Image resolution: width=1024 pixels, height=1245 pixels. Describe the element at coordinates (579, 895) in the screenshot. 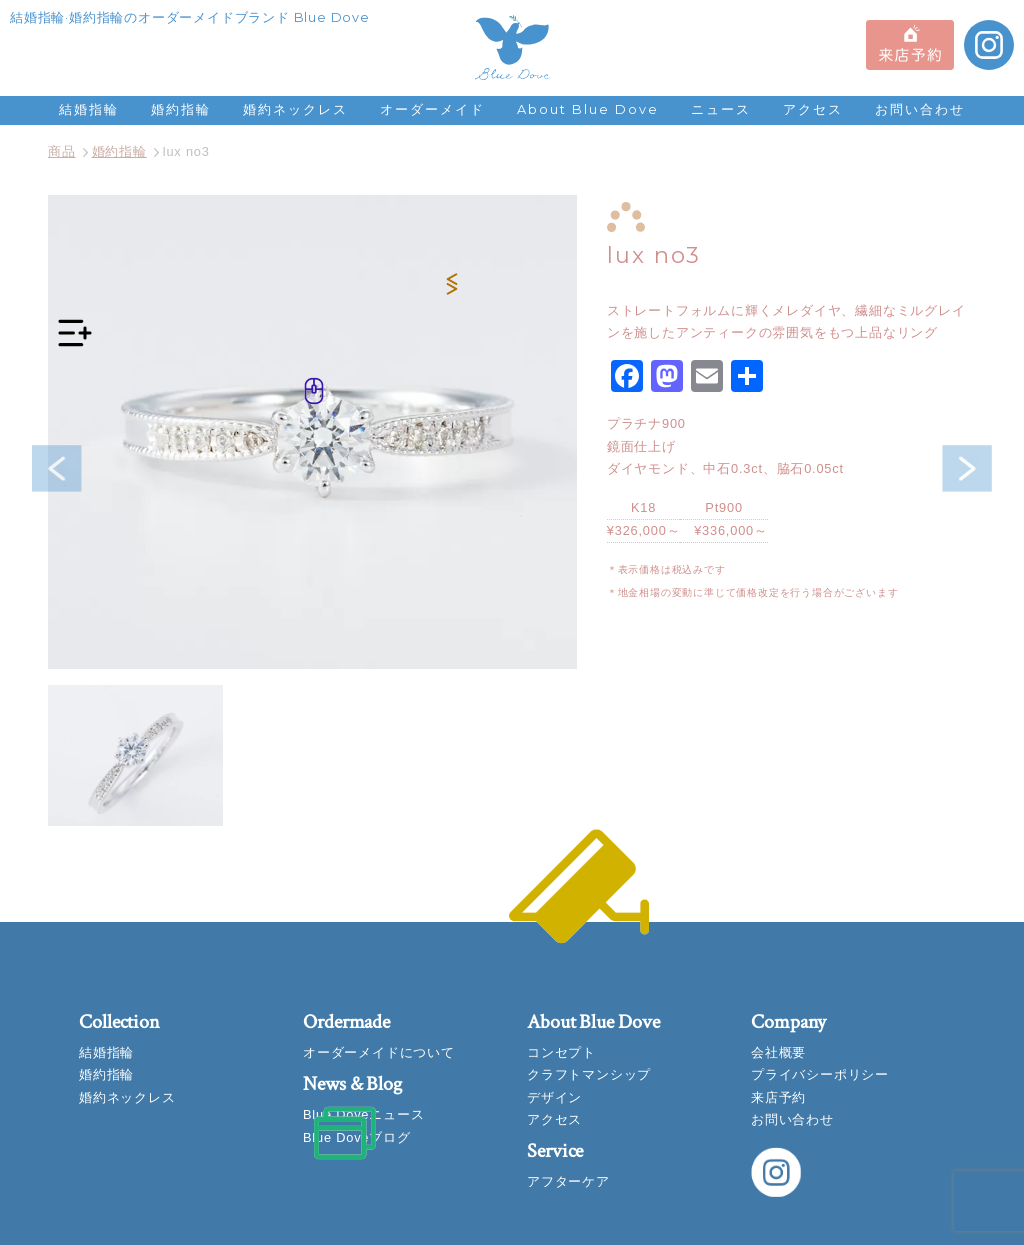

I see `access security camera feed` at that location.